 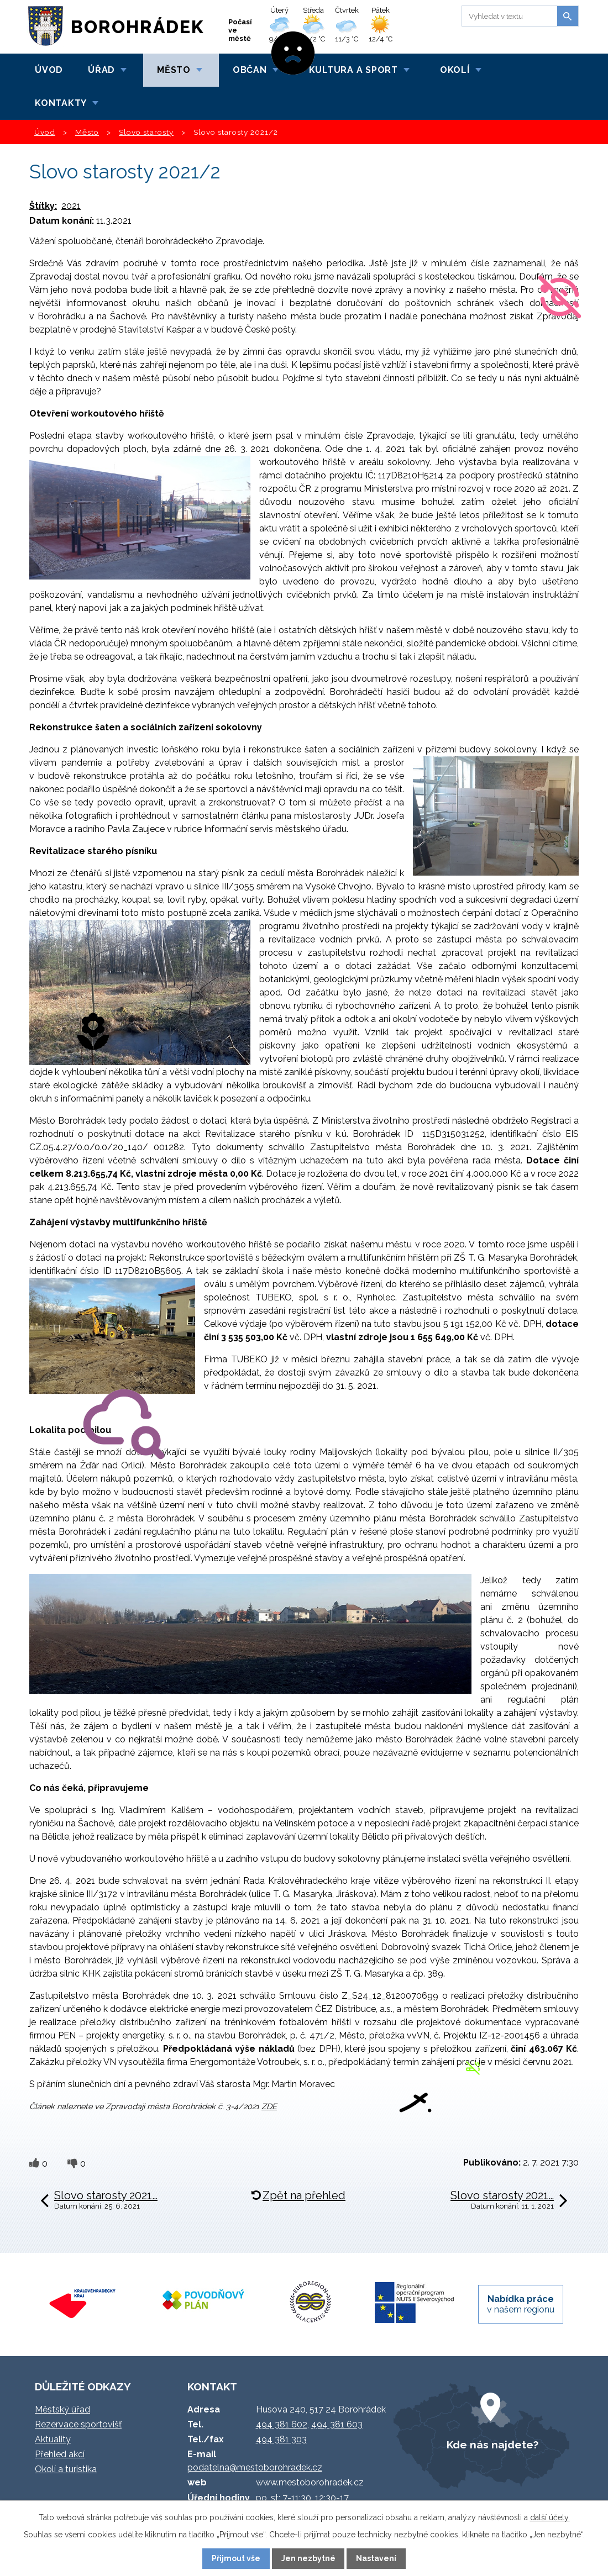 I want to click on indicates maldivian rufiyaa currency, so click(x=415, y=2103).